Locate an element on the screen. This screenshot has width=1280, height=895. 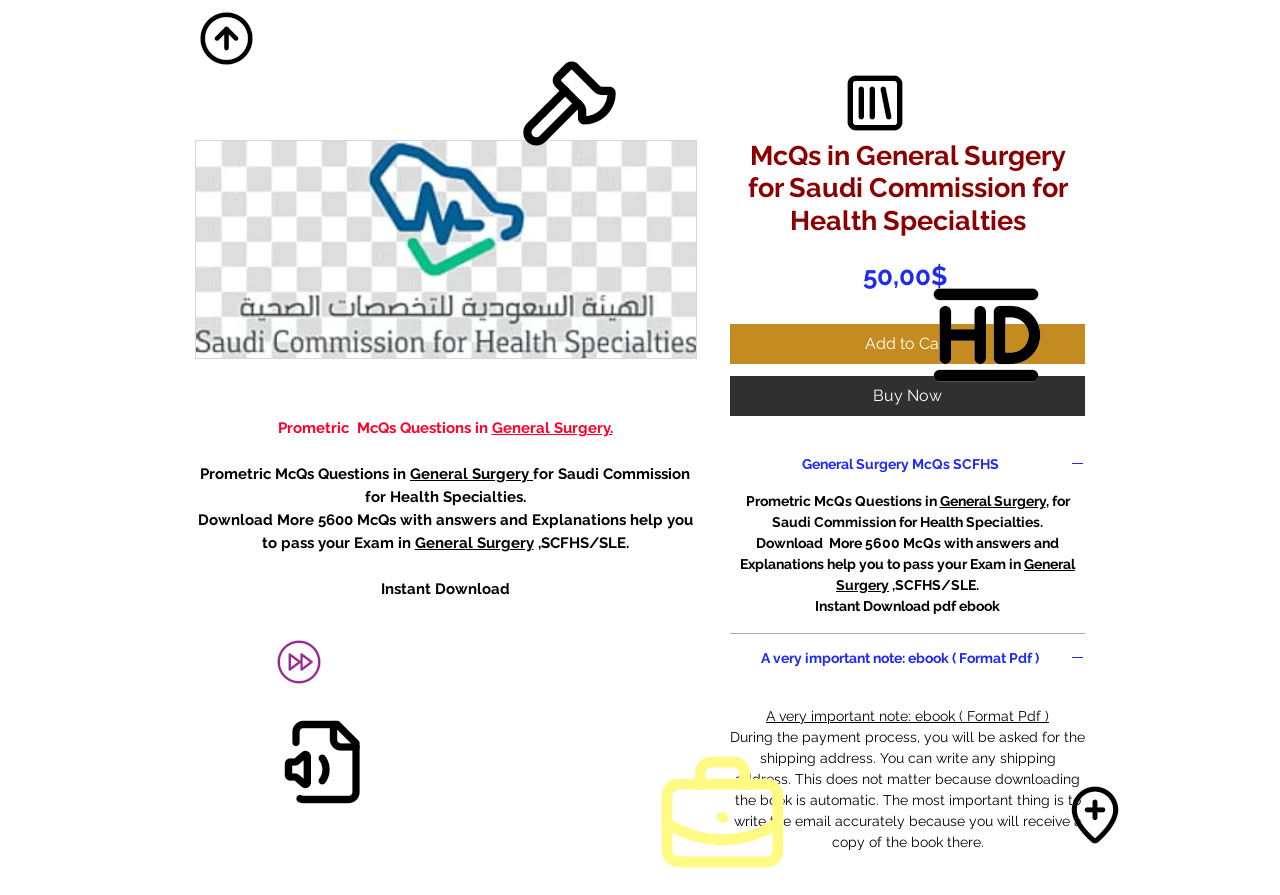
access crafting or building tools is located at coordinates (569, 103).